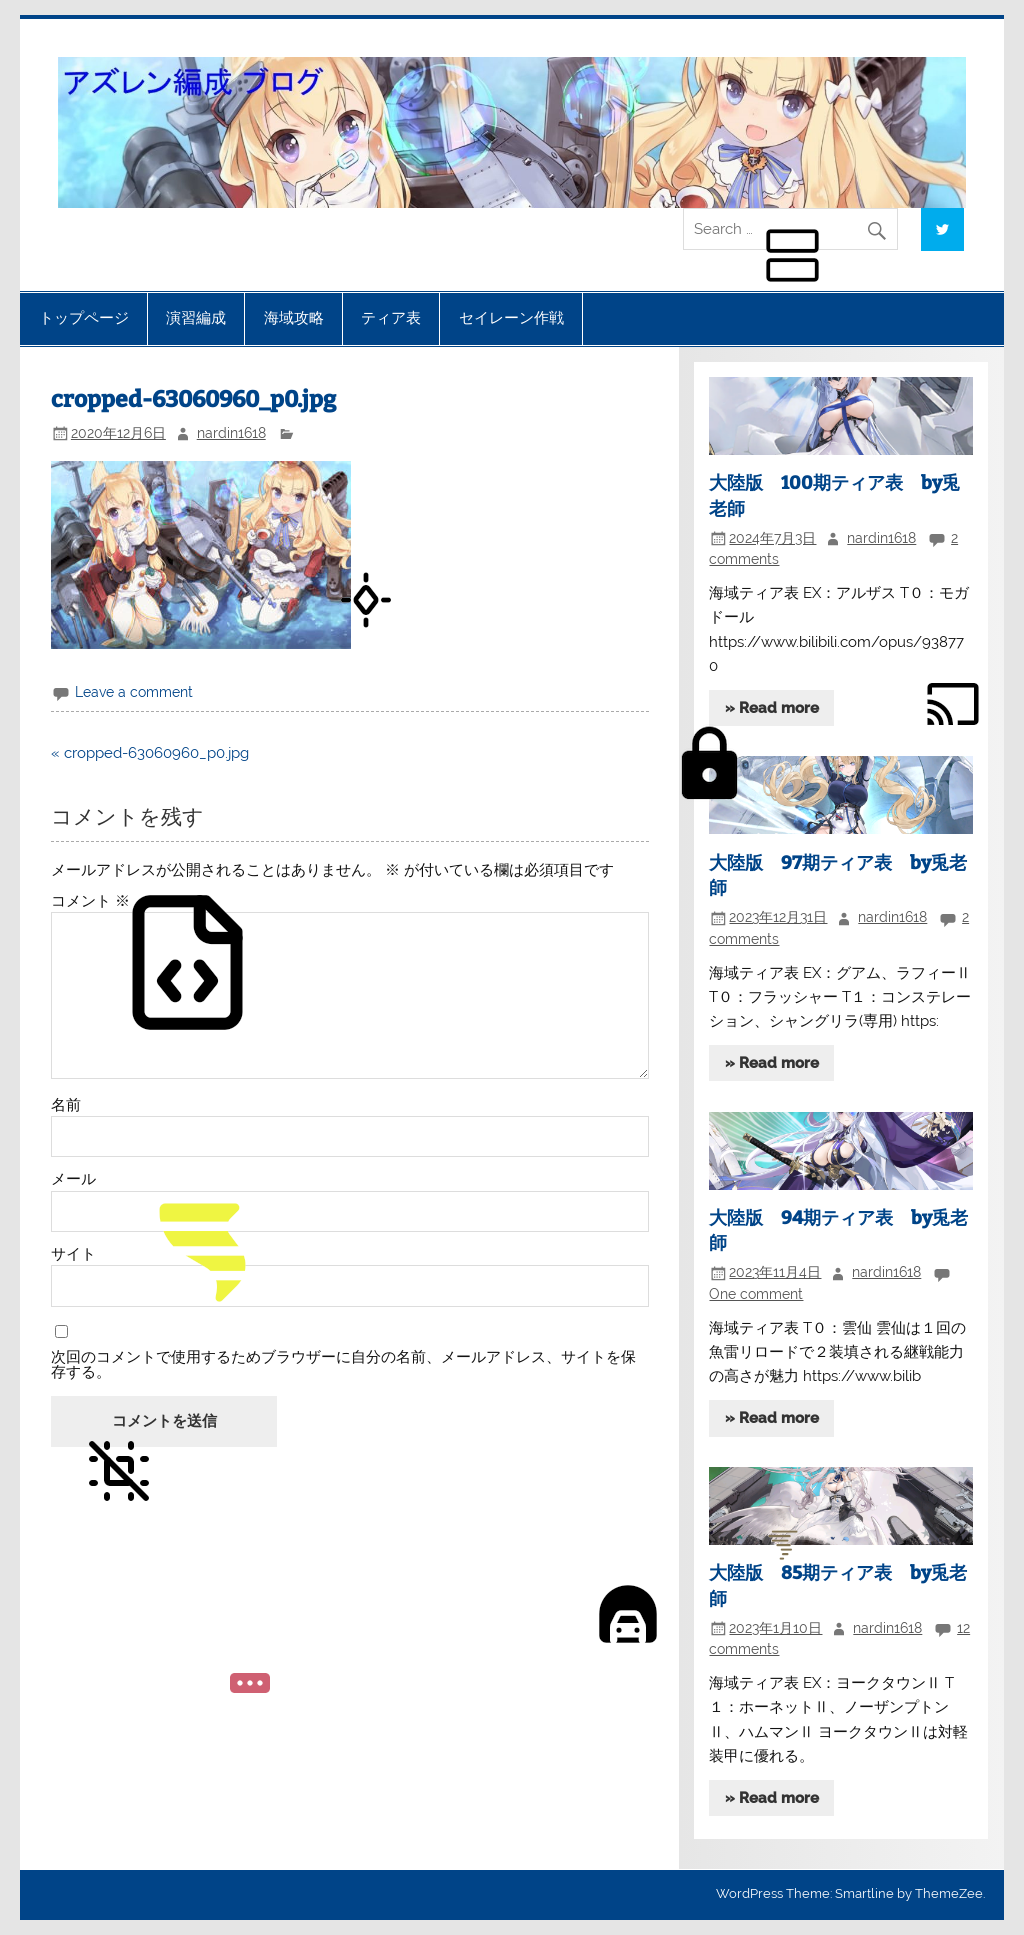 This screenshot has width=1024, height=1935. Describe the element at coordinates (187, 962) in the screenshot. I see `view source code file` at that location.